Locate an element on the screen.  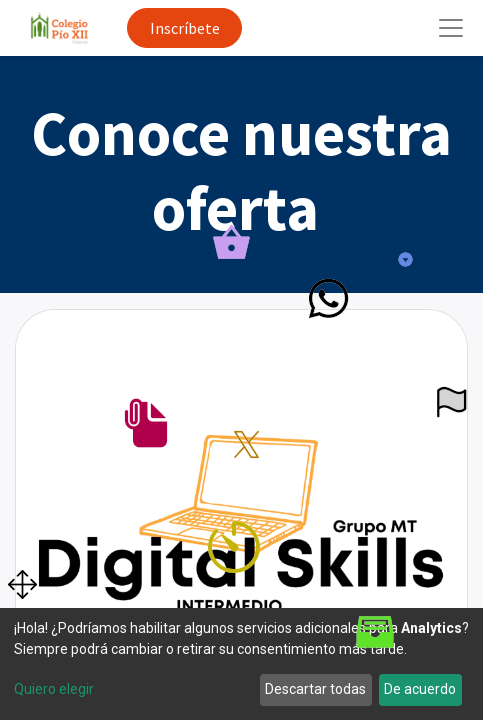
open WhatsApp messaging app is located at coordinates (328, 298).